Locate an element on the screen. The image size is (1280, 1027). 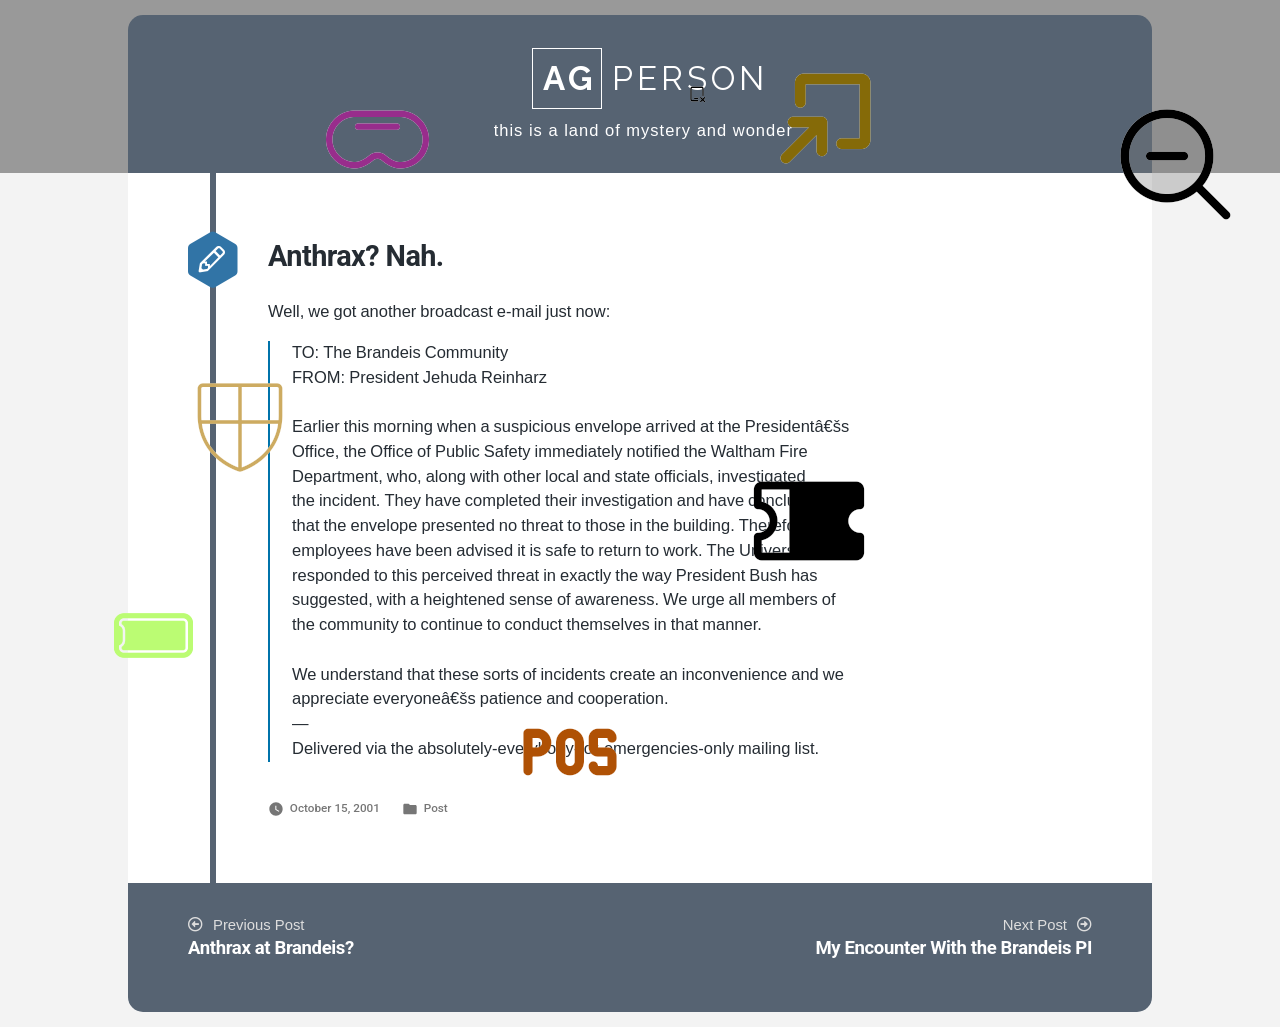
open in new window is located at coordinates (825, 118).